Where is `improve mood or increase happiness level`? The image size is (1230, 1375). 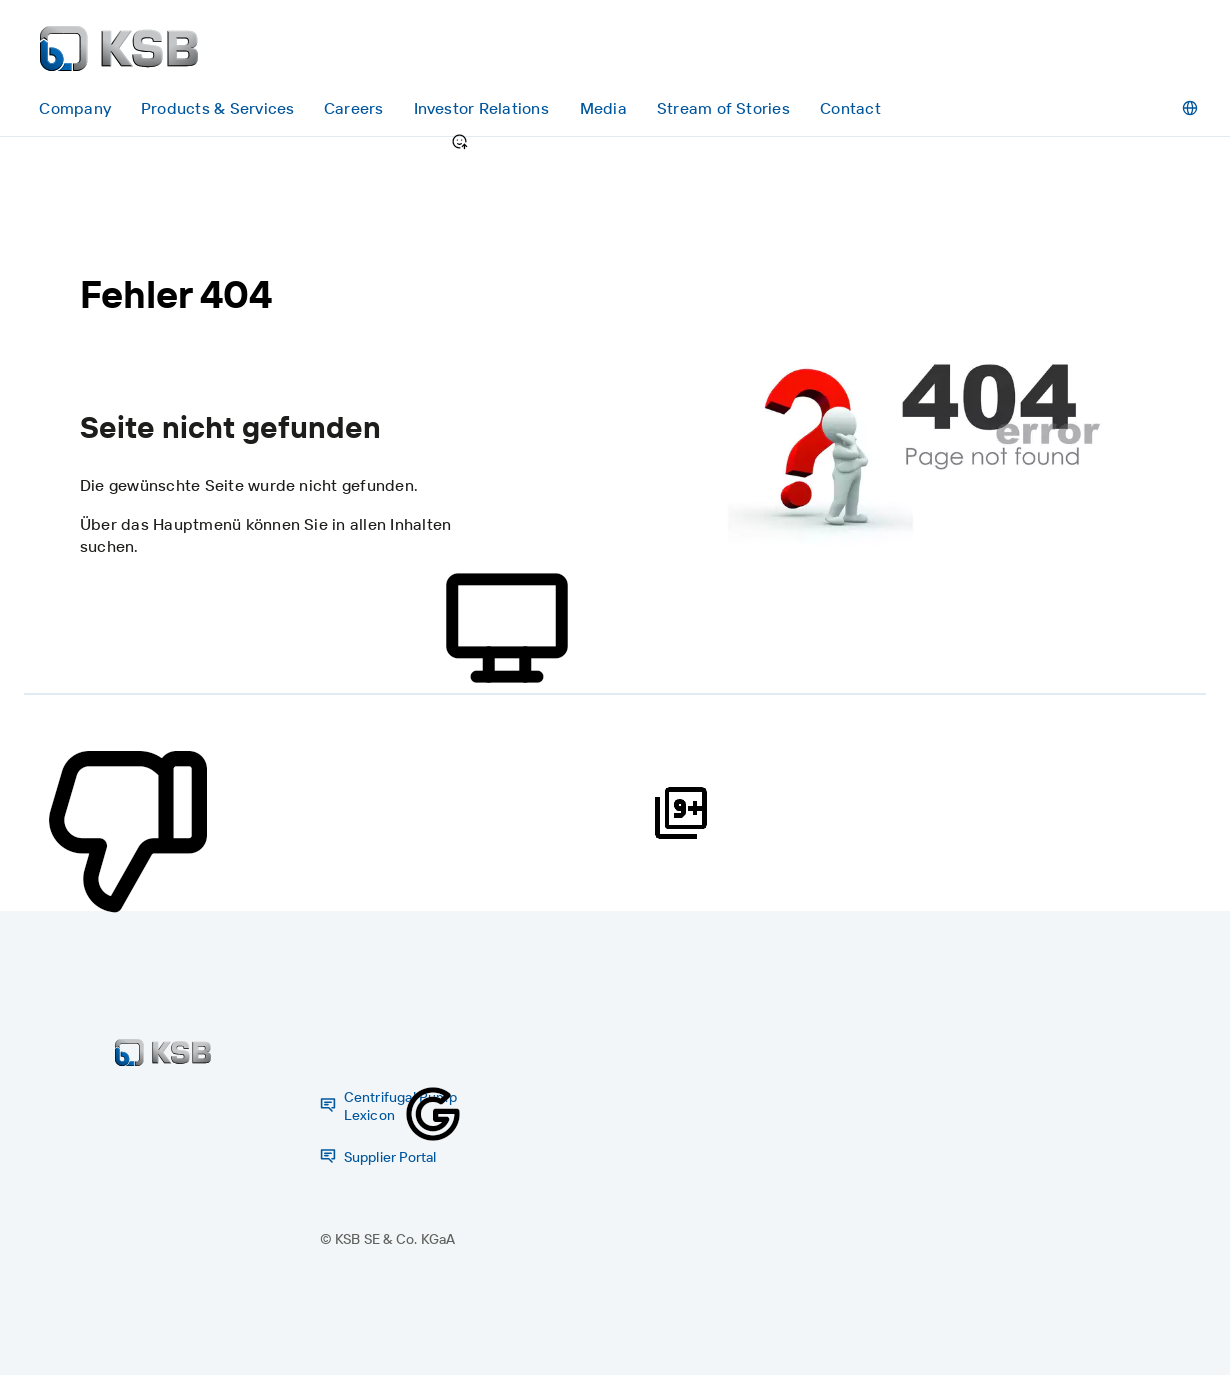 improve mood or increase happiness level is located at coordinates (459, 141).